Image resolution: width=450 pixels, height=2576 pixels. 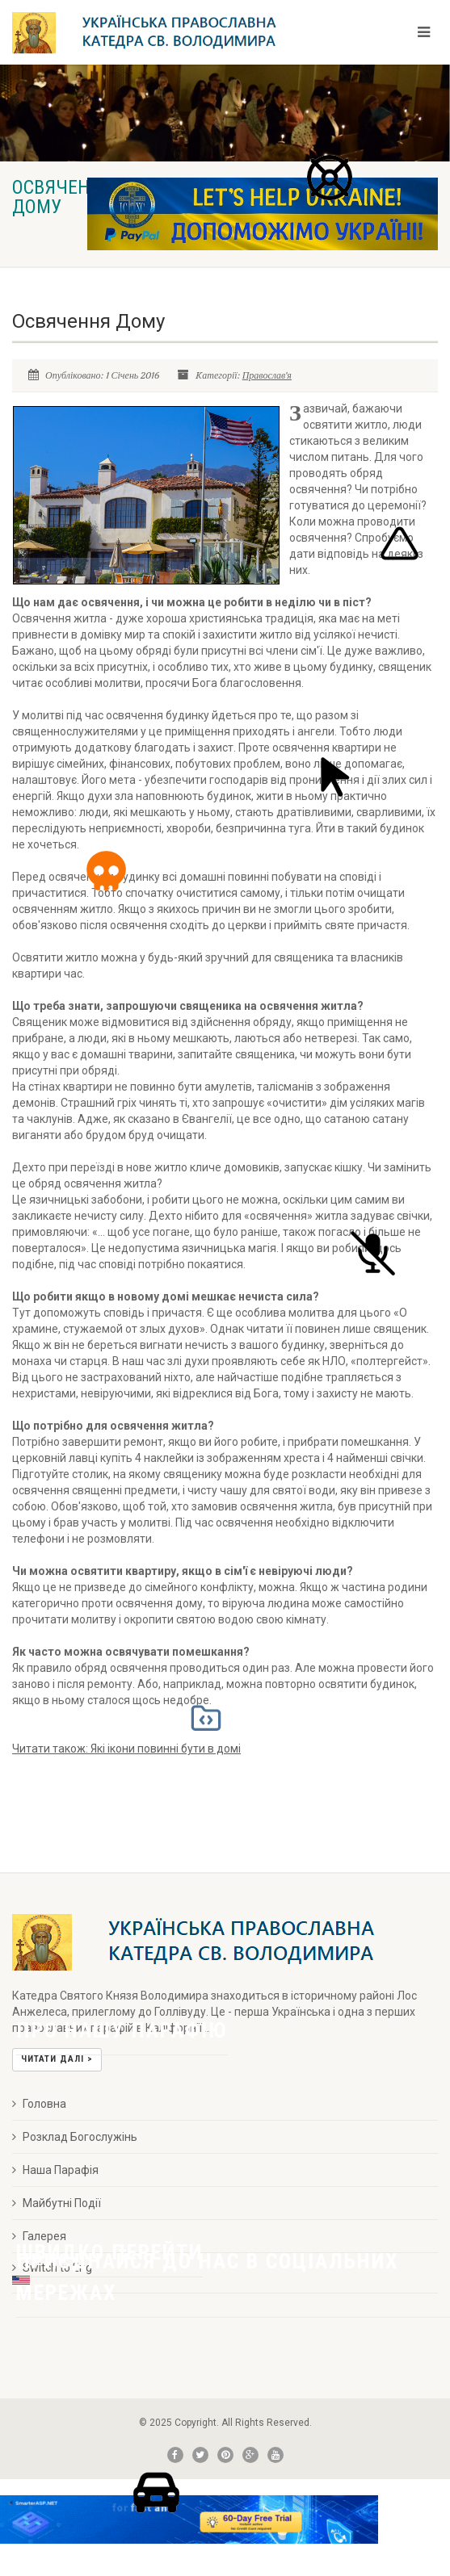 What do you see at coordinates (333, 777) in the screenshot?
I see `cursor or pointer indicator` at bounding box center [333, 777].